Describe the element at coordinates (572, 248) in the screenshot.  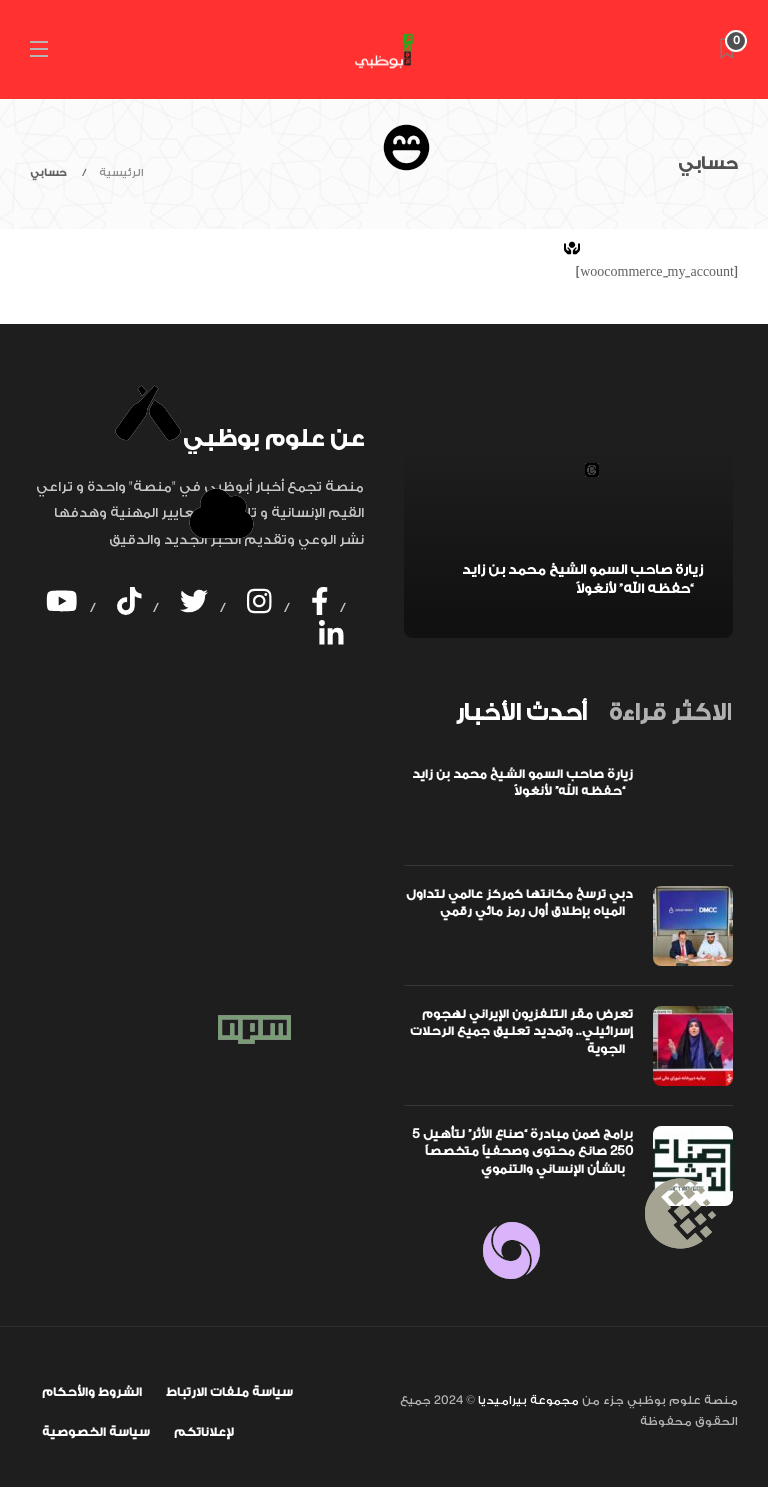
I see `access community support or care services` at that location.